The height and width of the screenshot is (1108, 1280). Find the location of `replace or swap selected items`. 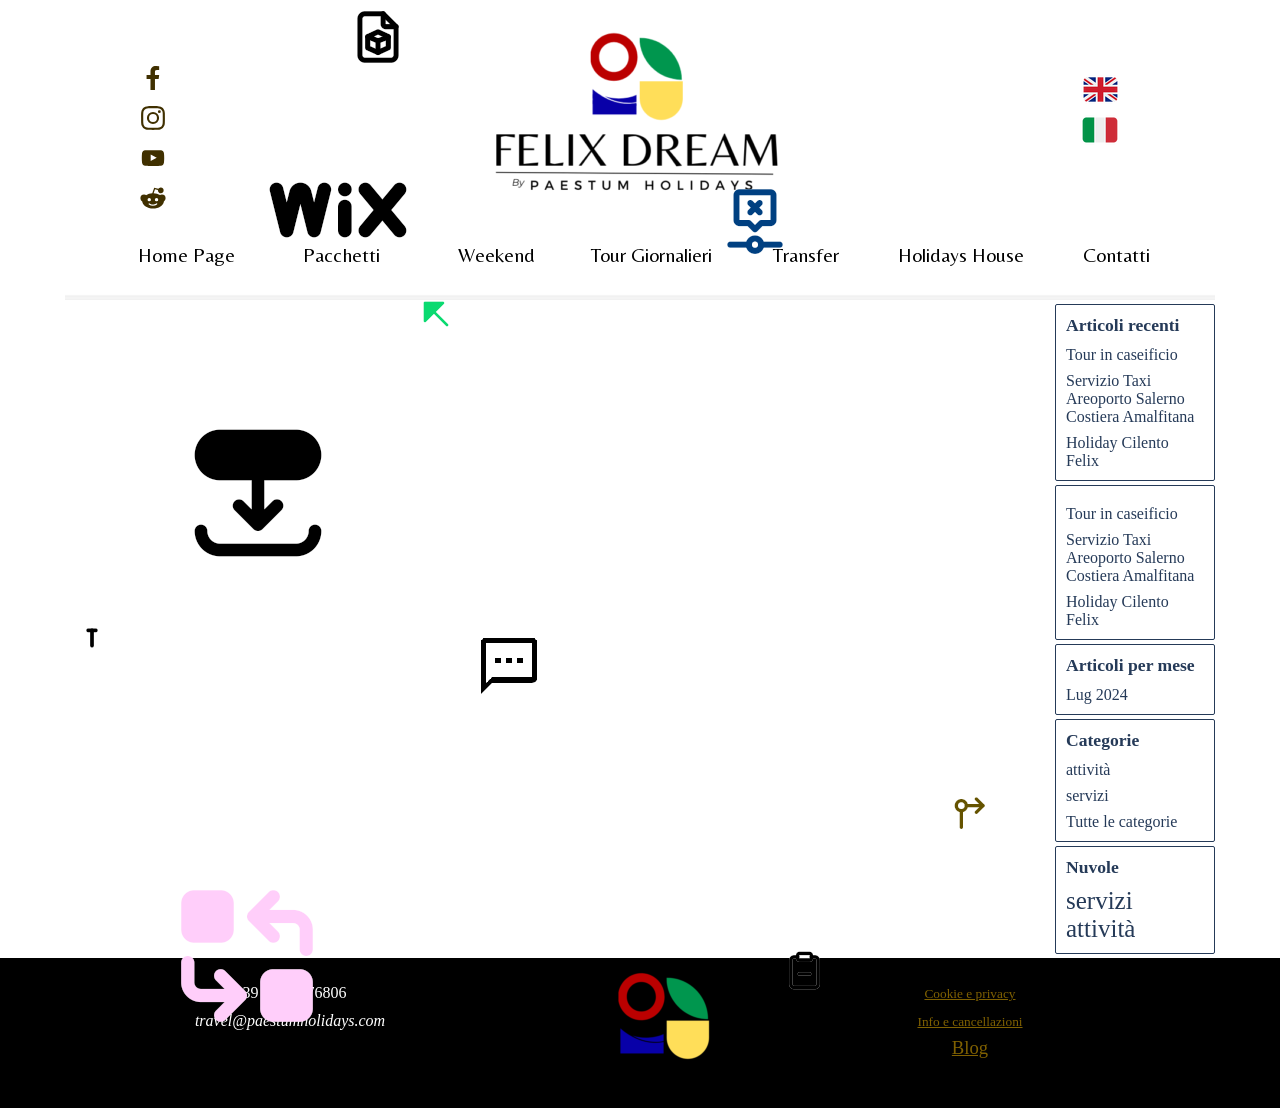

replace or swap selected items is located at coordinates (247, 956).